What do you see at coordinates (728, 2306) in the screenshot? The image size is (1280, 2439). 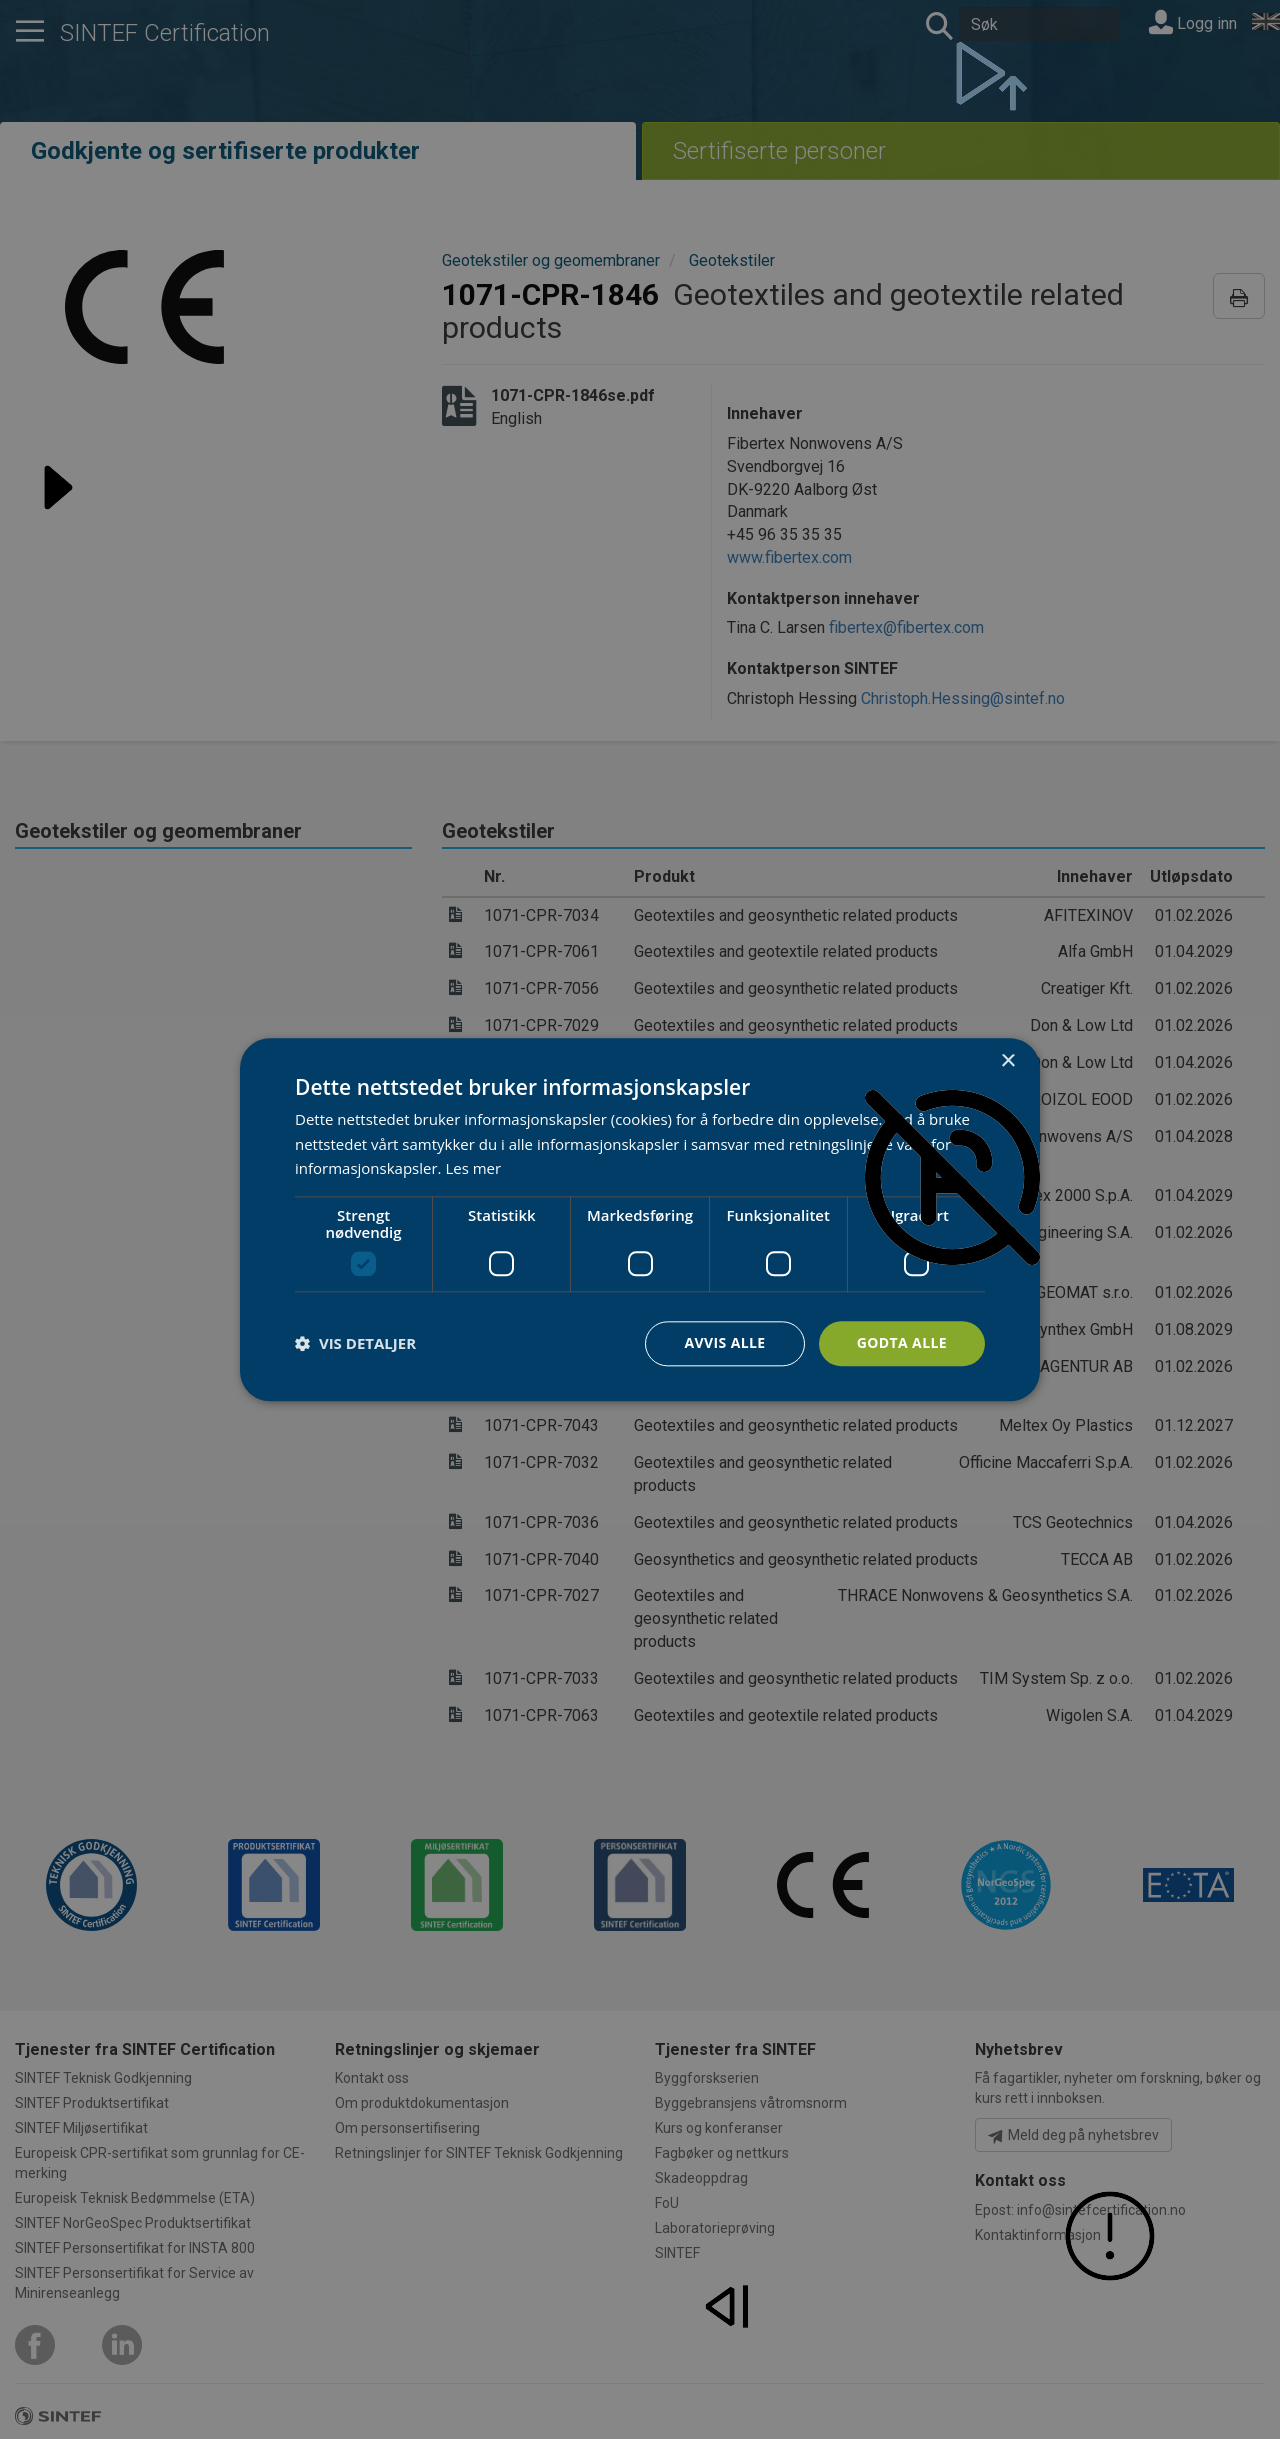 I see `reverse continue debugging execution` at bounding box center [728, 2306].